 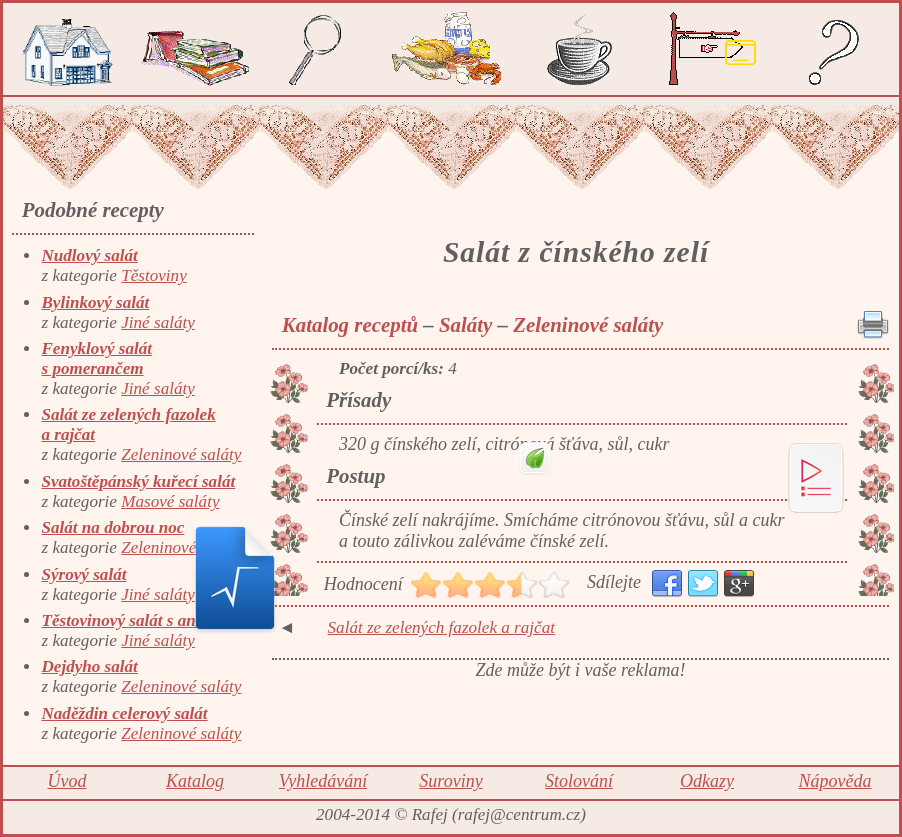 I want to click on launch midori web browser, so click(x=535, y=458).